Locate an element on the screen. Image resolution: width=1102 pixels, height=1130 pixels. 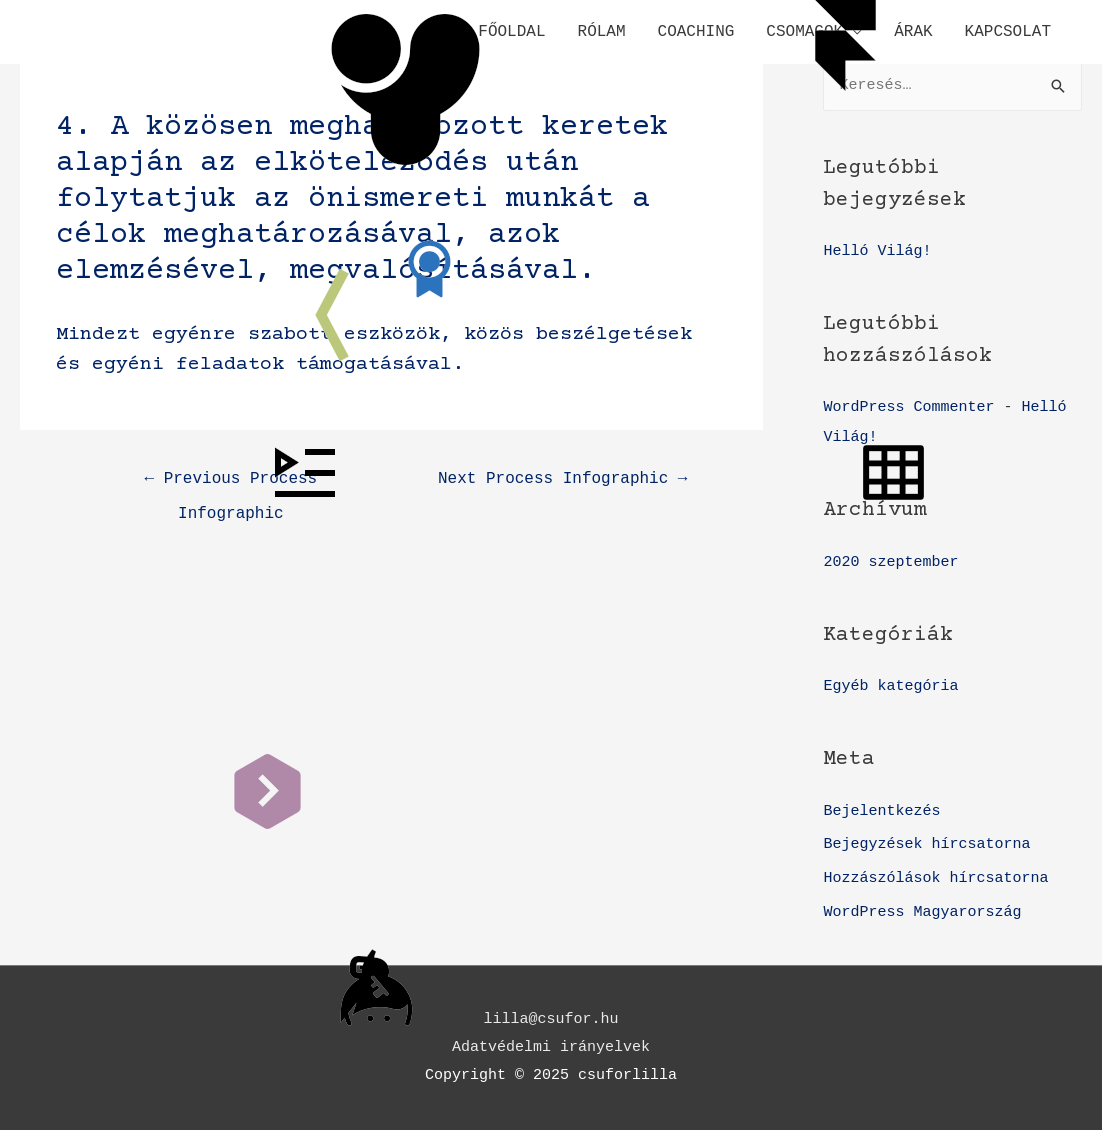
go back to the previous screen is located at coordinates (334, 315).